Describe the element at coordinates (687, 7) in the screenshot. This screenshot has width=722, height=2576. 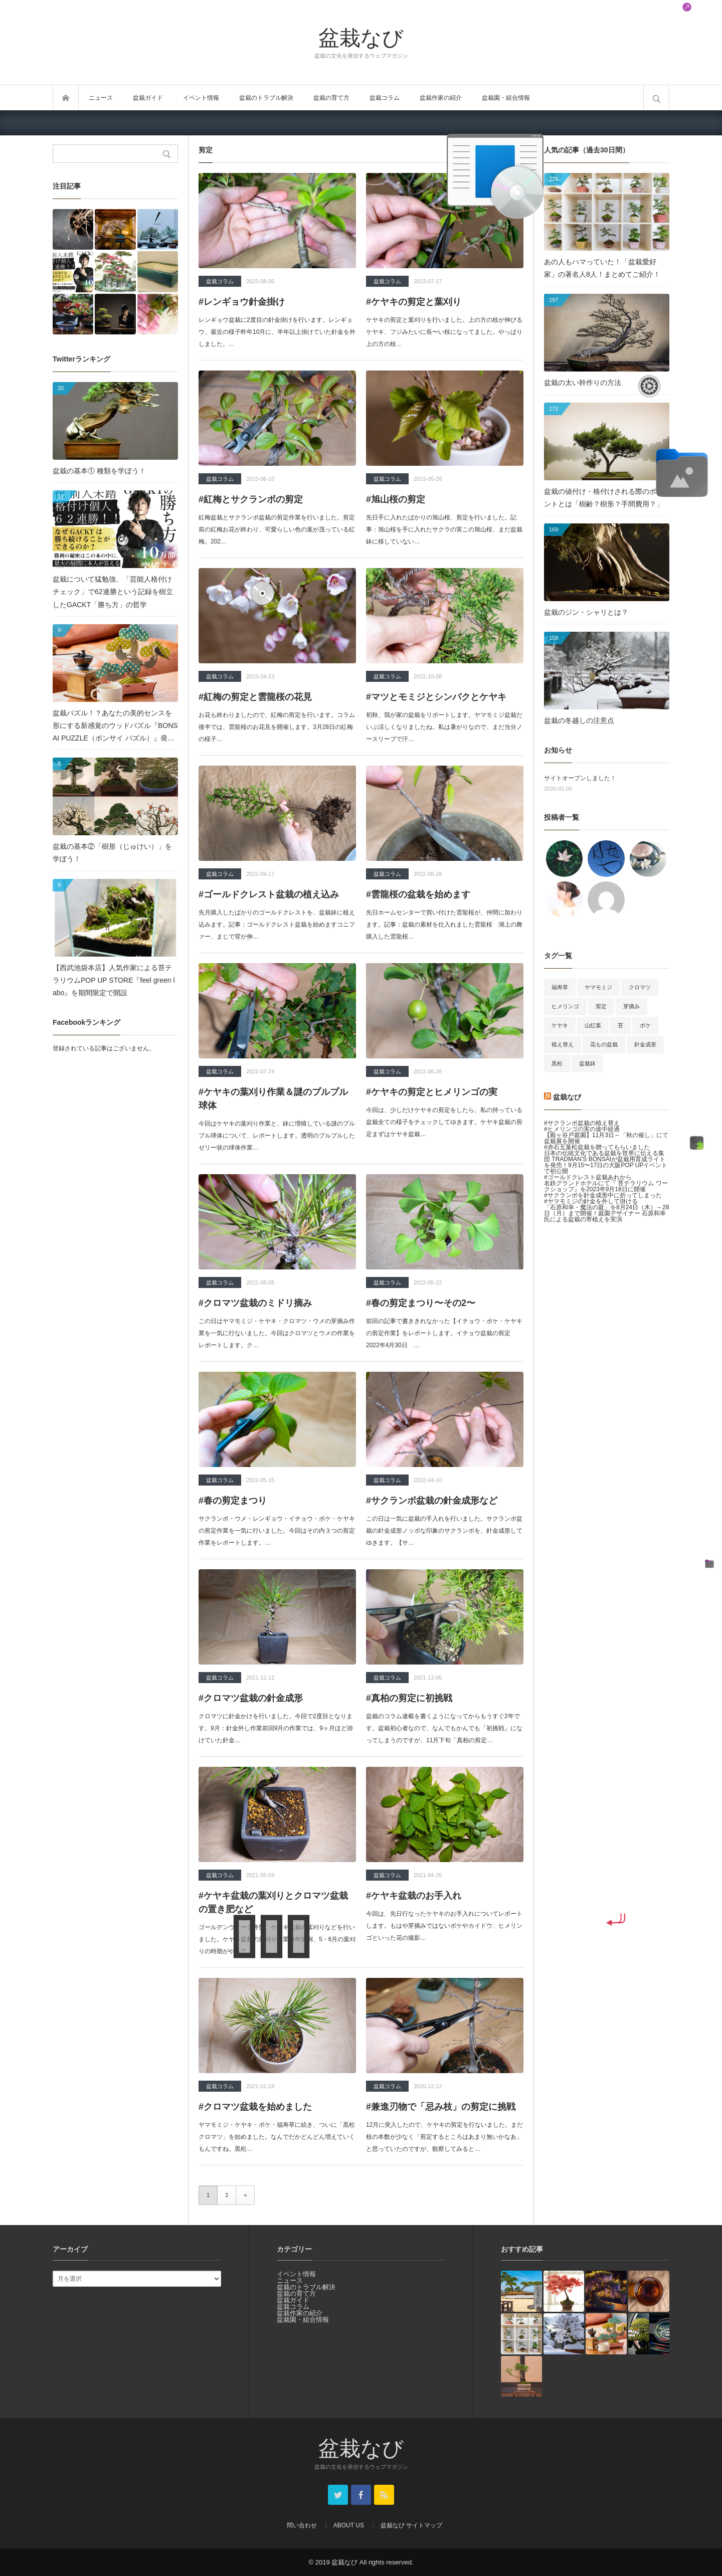
I see `indicates a symbolic link or shortcut to another file` at that location.